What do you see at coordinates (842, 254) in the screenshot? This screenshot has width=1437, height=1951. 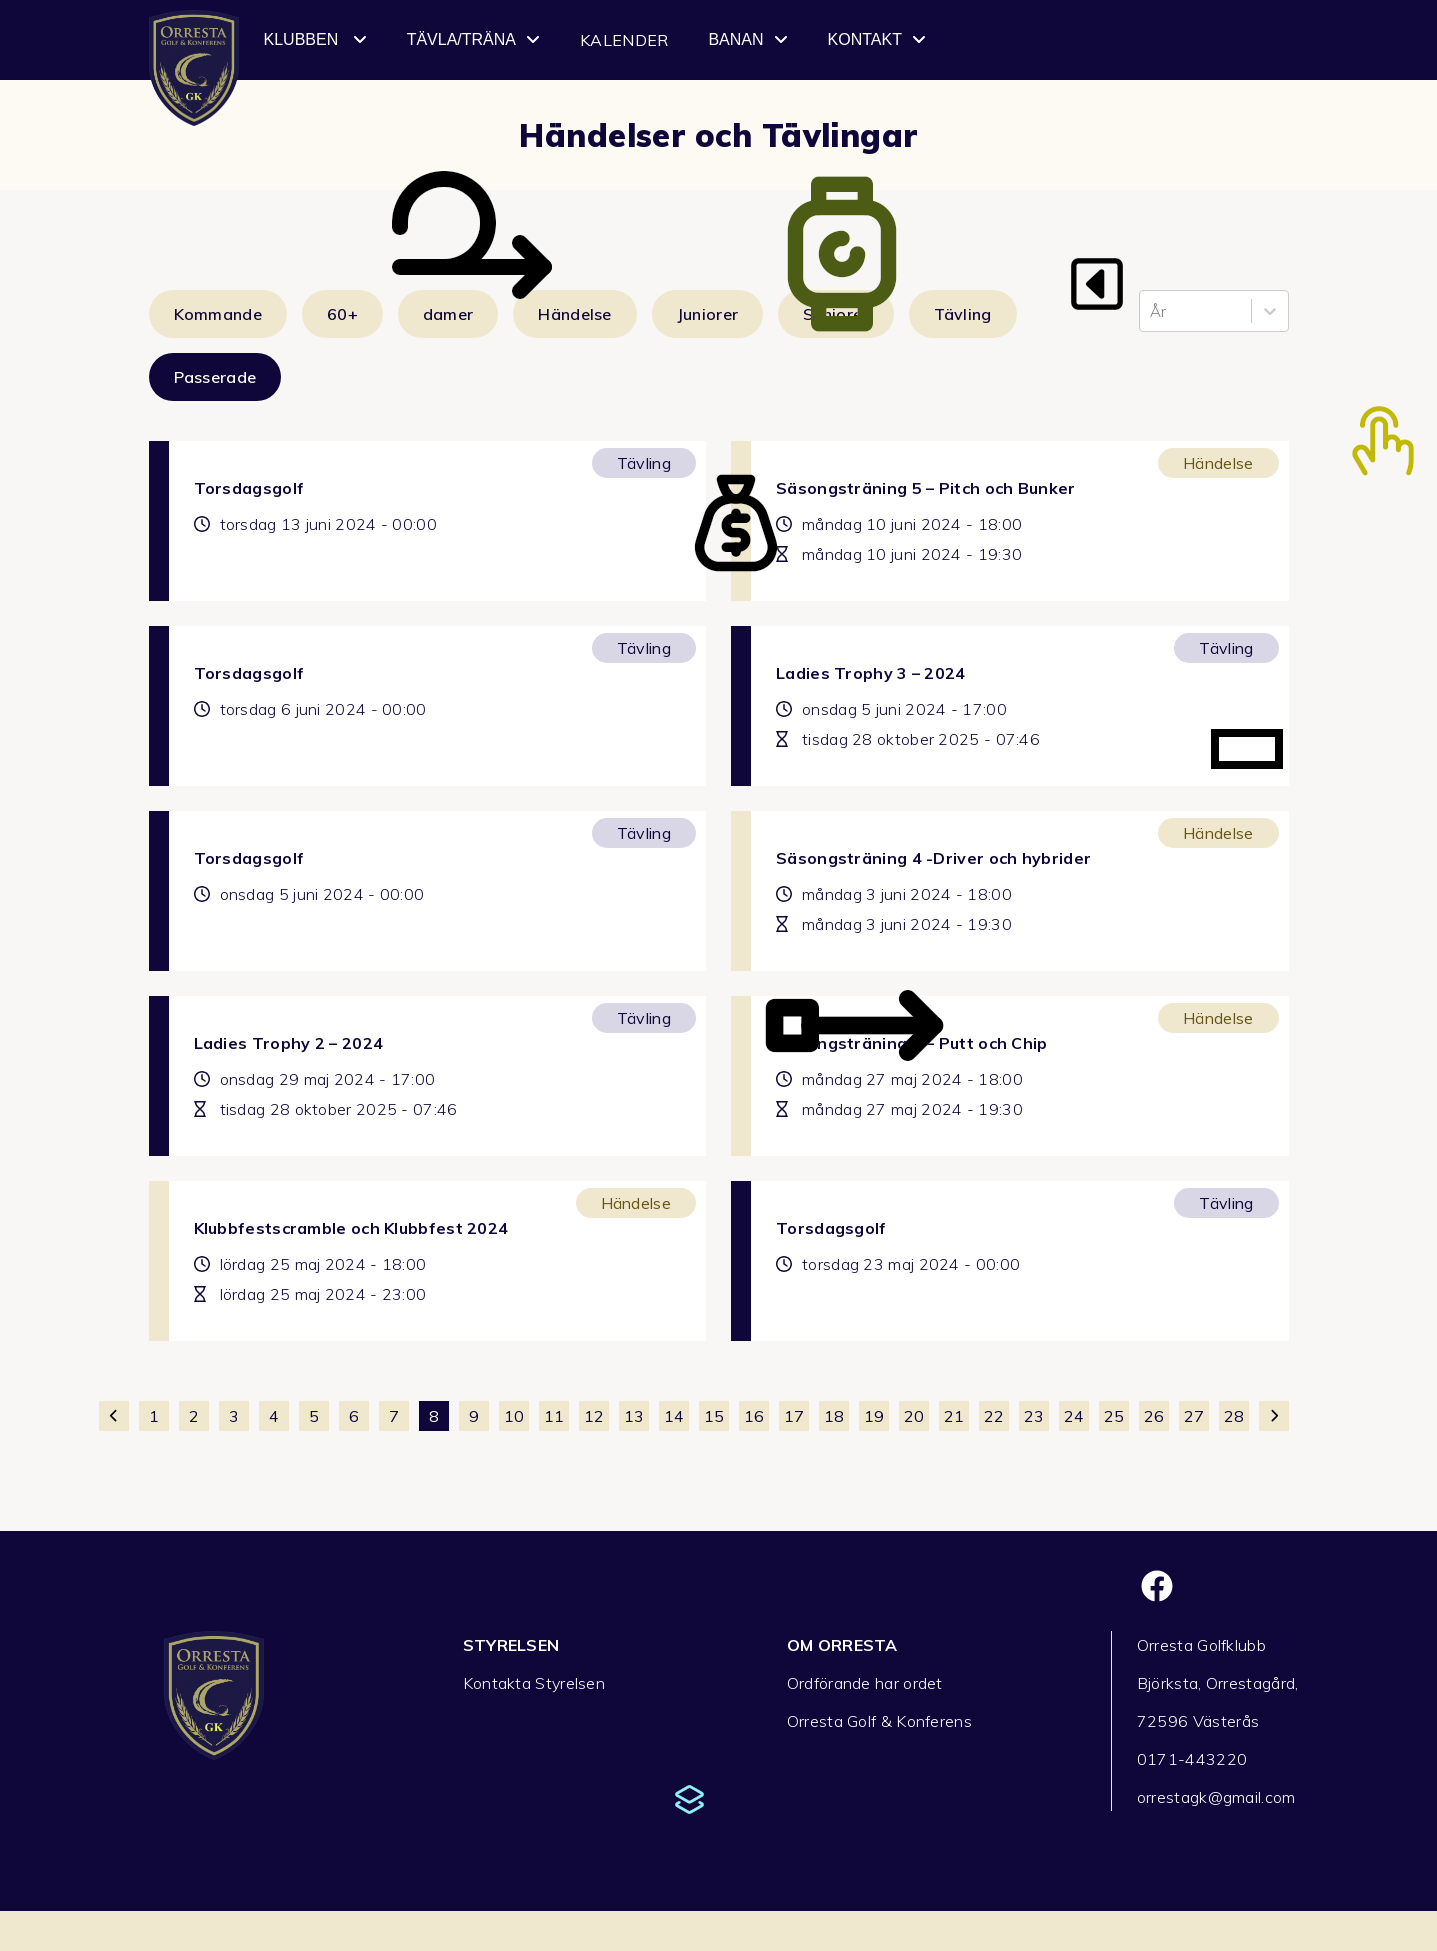 I see `view smartwatch activity statistics` at bounding box center [842, 254].